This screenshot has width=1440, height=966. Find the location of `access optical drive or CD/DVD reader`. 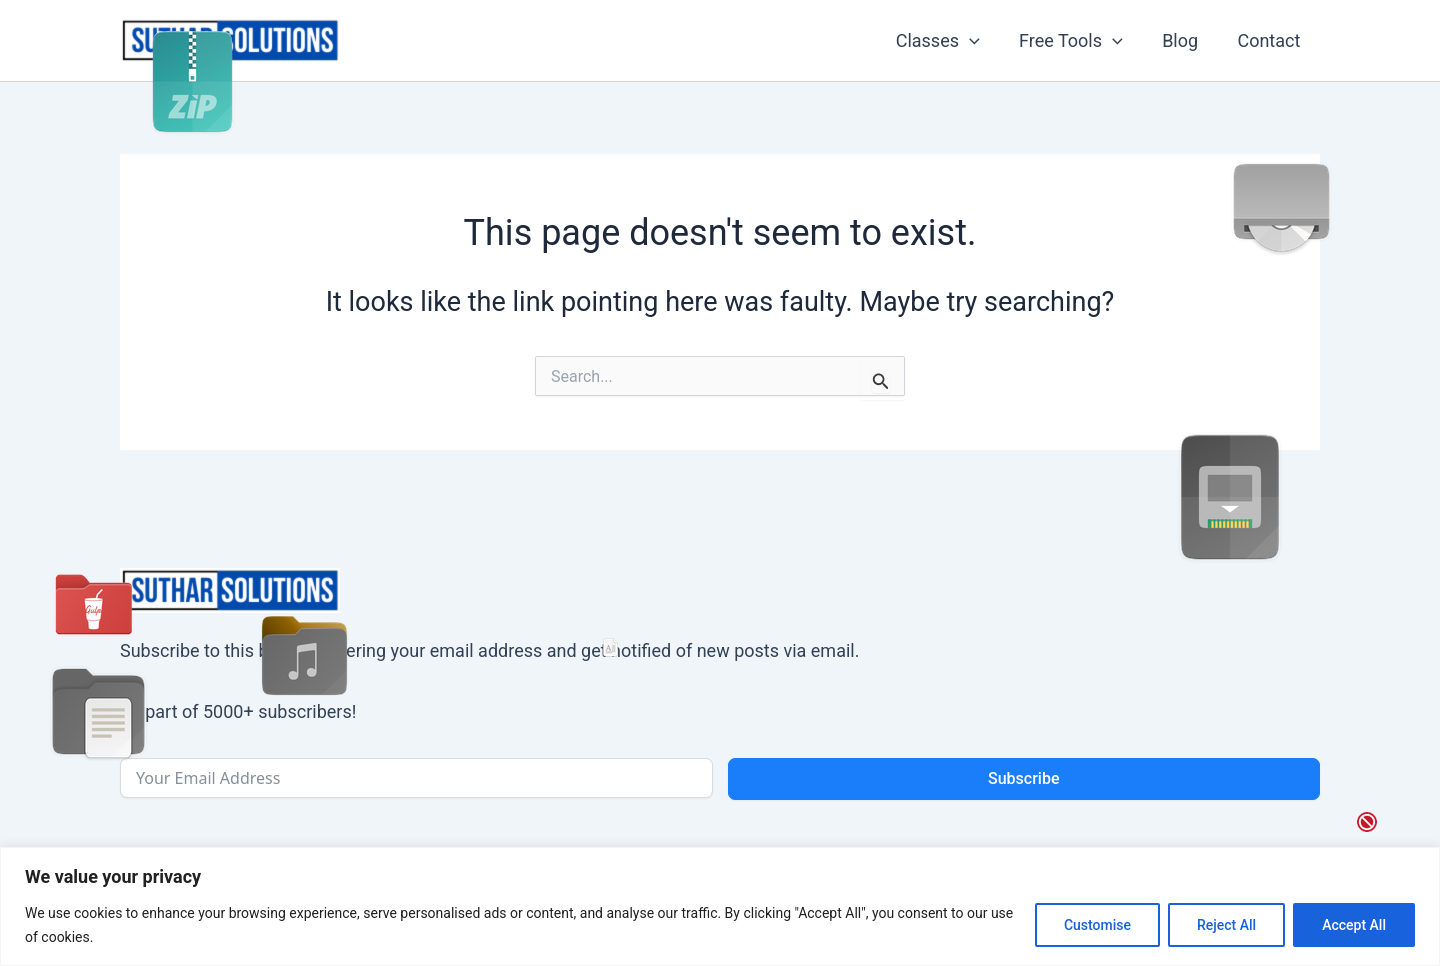

access optical drive or CD/DVD reader is located at coordinates (1281, 201).